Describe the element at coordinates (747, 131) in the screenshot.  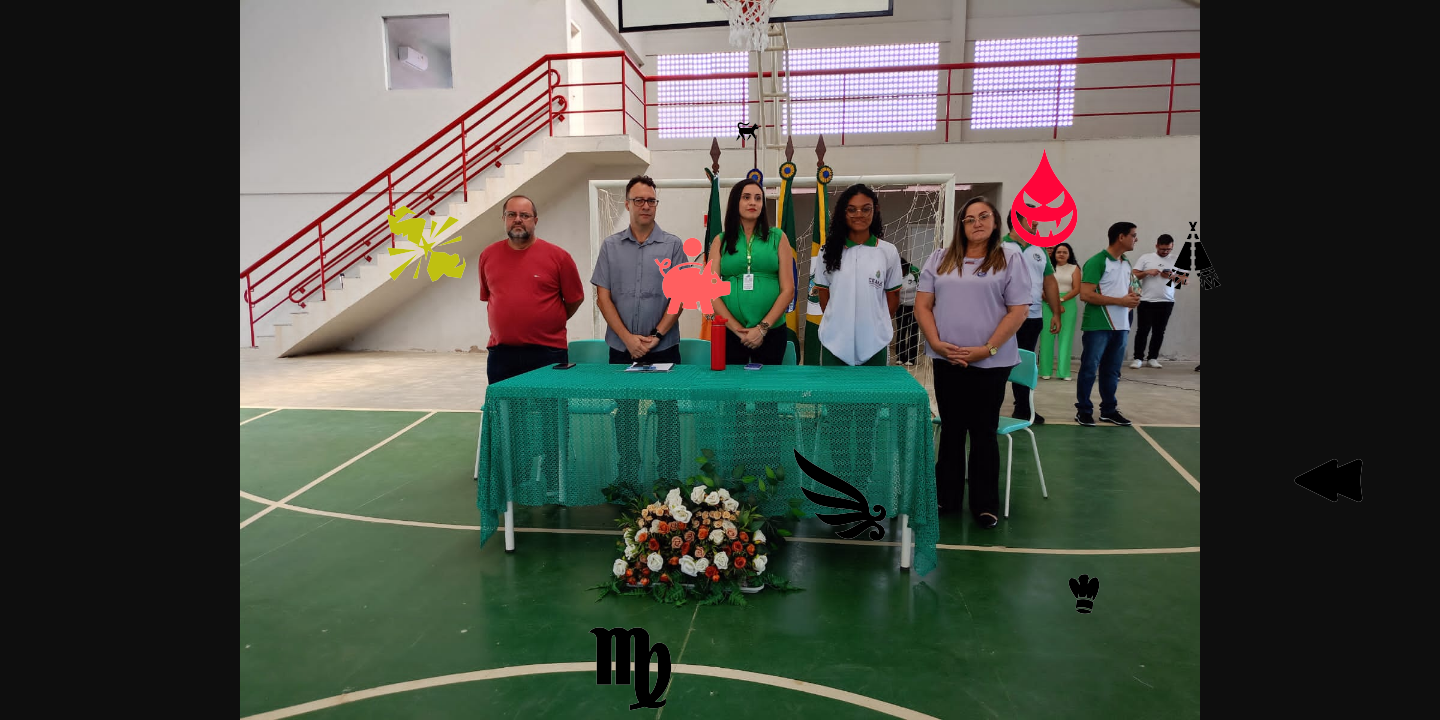
I see `indicates a cat or pet-related category` at that location.